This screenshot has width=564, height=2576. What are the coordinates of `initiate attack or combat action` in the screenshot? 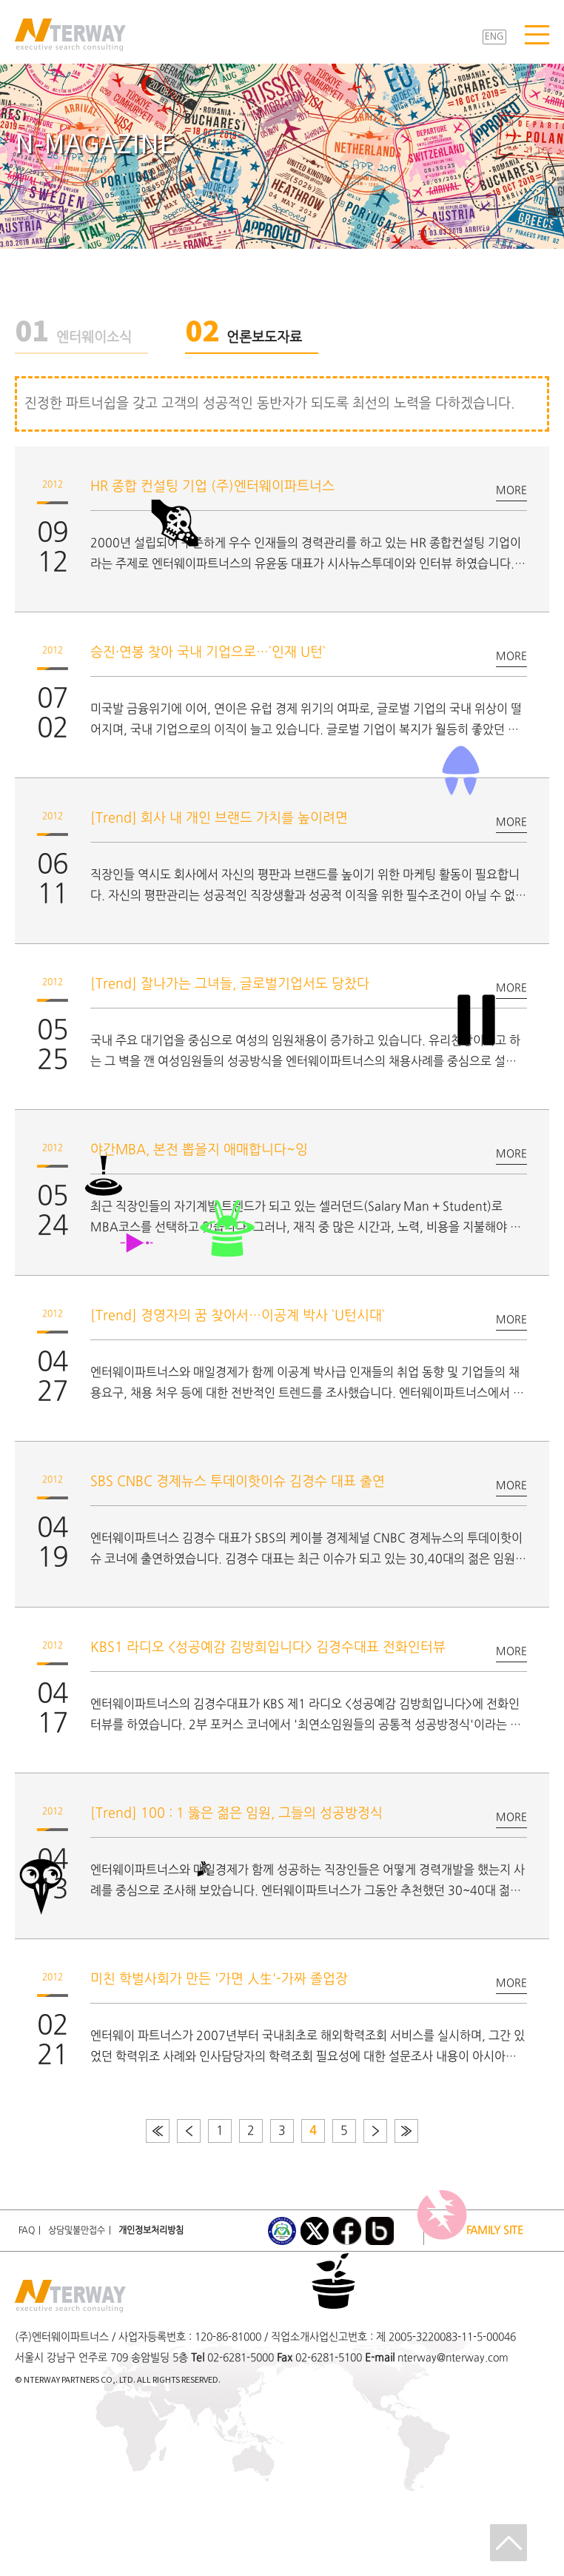 It's located at (205, 1869).